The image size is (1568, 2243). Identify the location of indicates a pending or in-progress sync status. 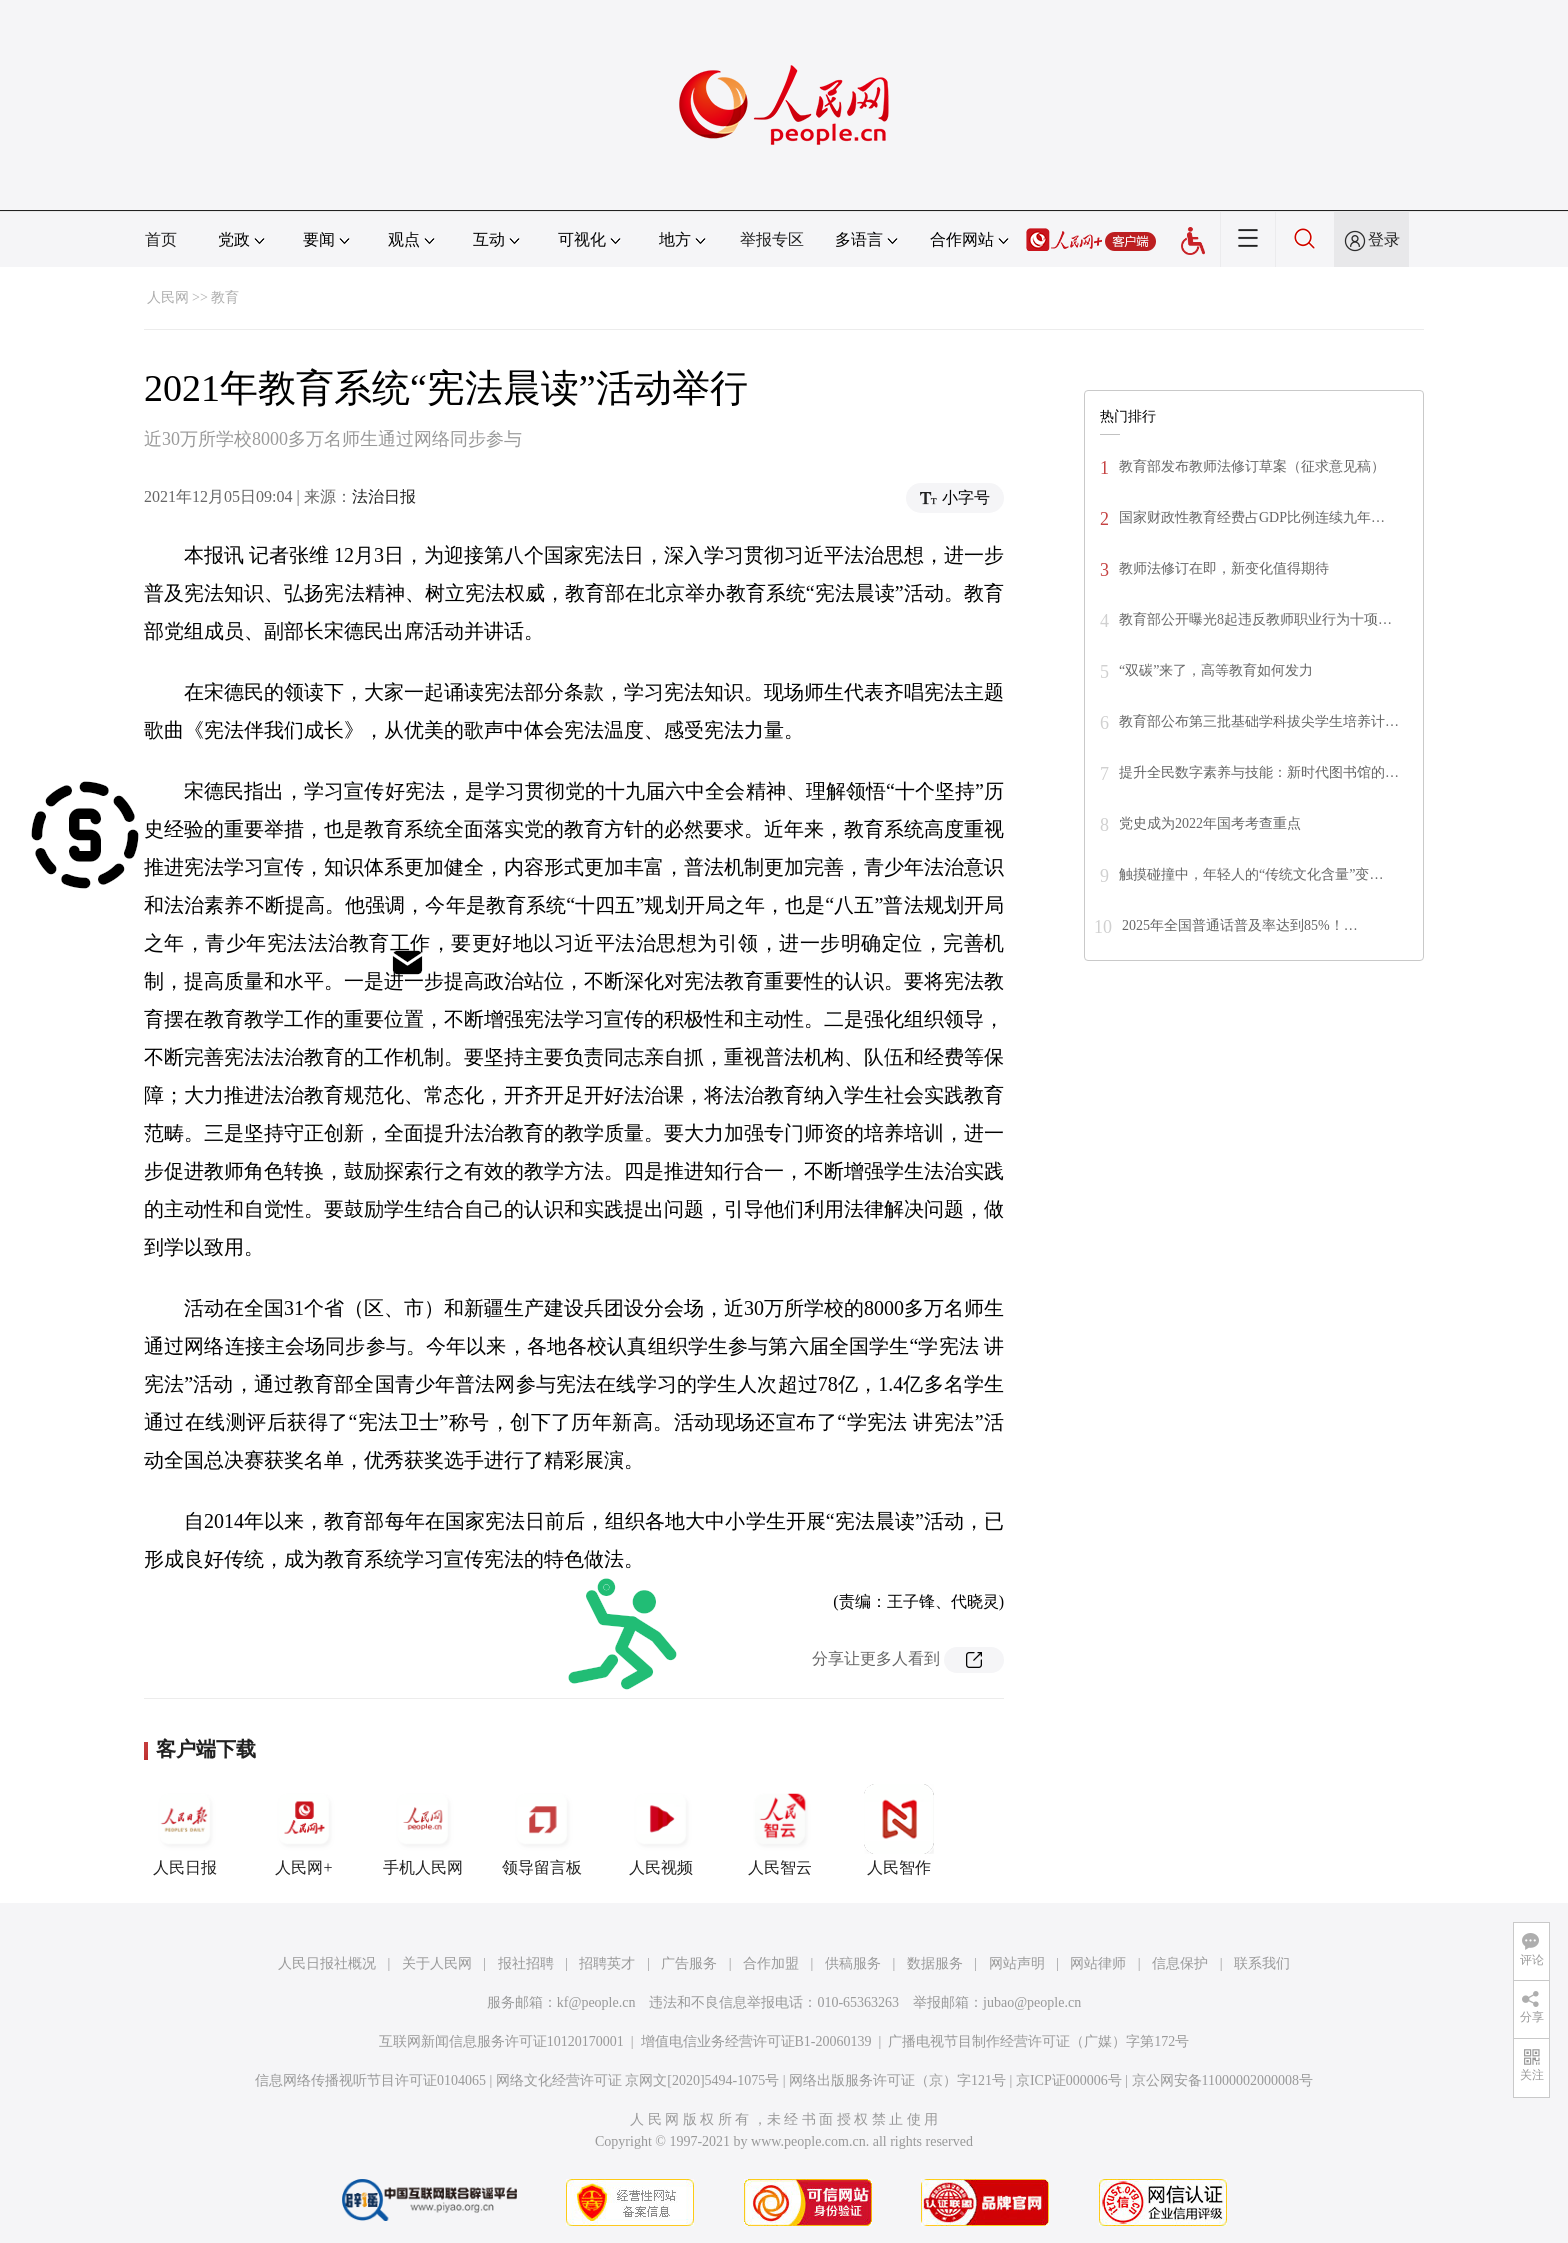
(85, 835).